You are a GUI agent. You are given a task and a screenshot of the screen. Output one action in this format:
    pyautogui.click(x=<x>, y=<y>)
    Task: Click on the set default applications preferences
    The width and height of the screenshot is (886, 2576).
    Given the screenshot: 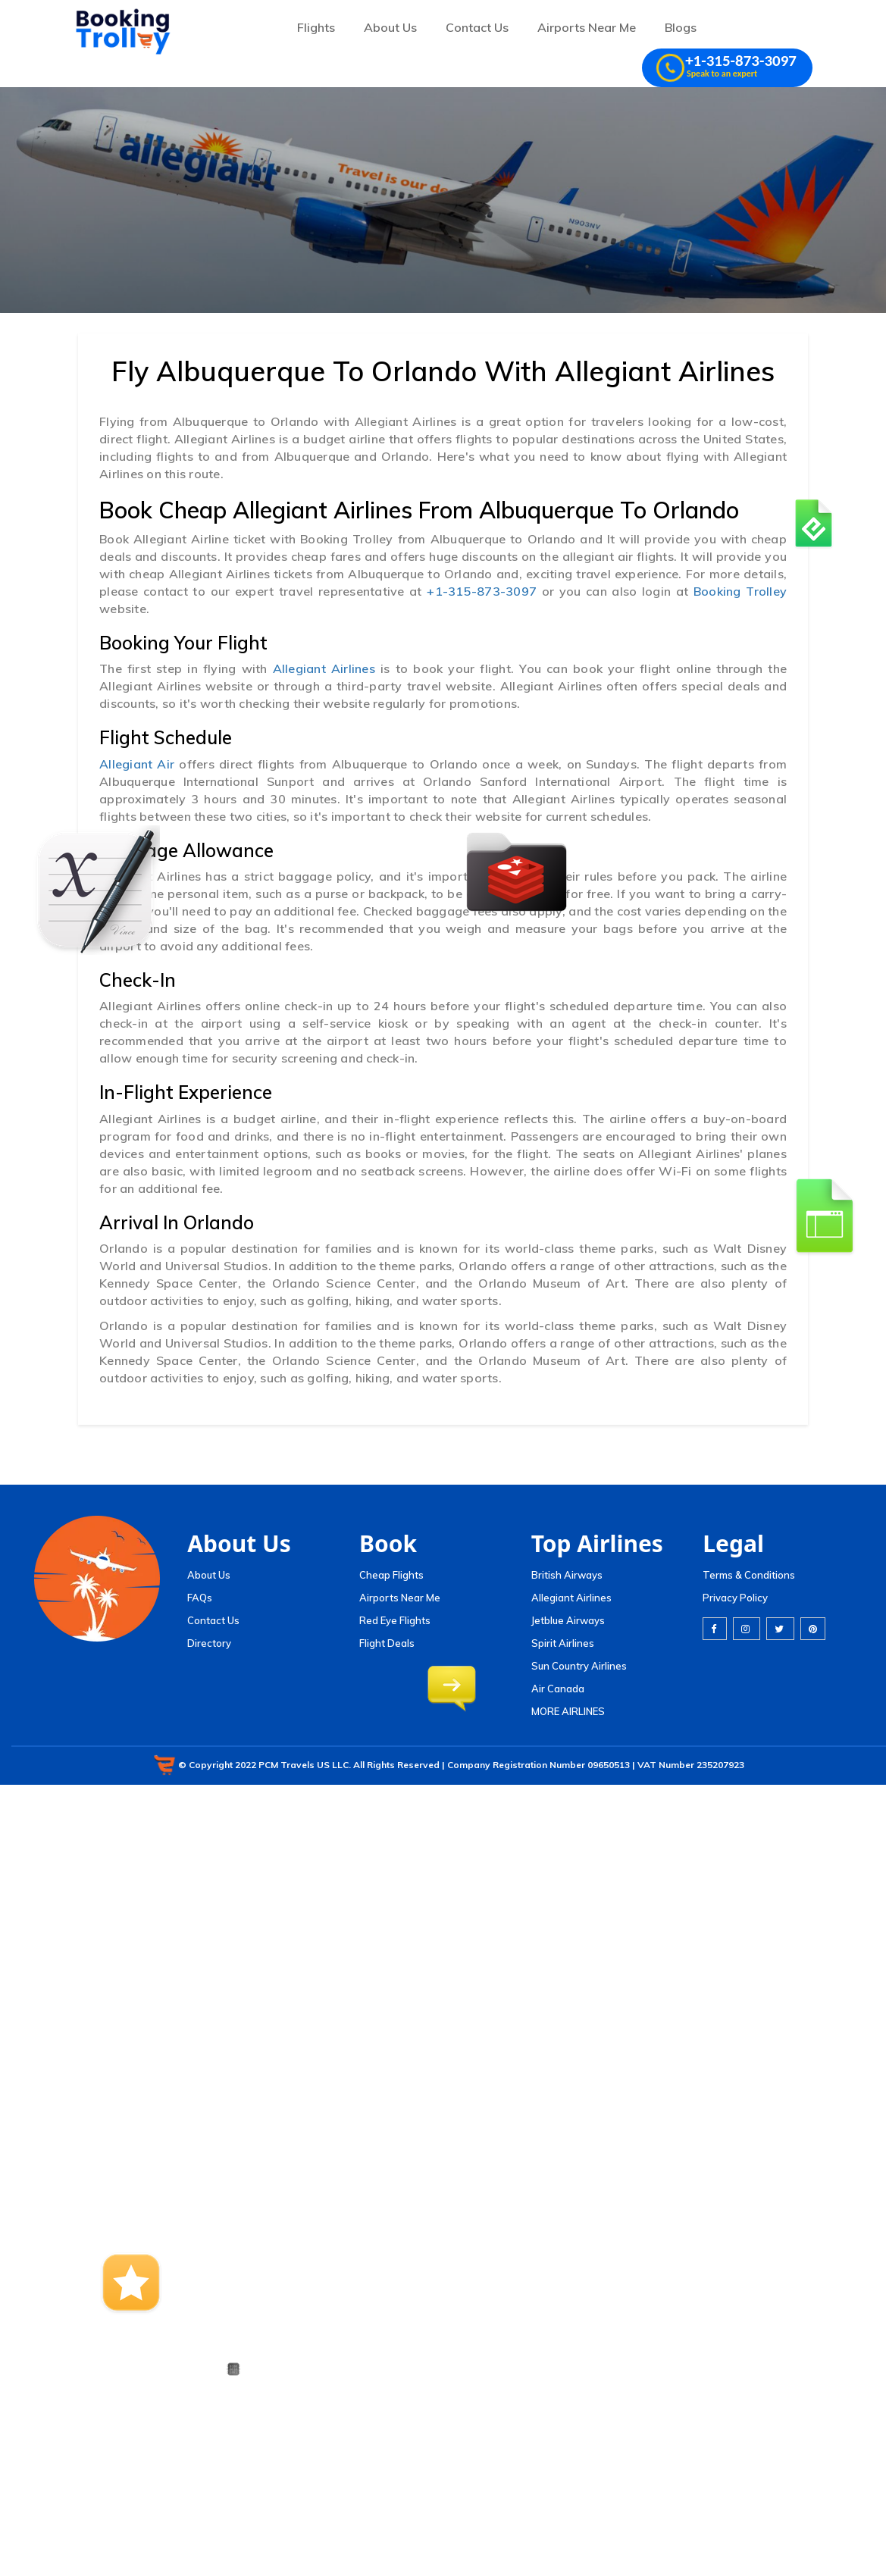 What is the action you would take?
    pyautogui.click(x=131, y=2283)
    